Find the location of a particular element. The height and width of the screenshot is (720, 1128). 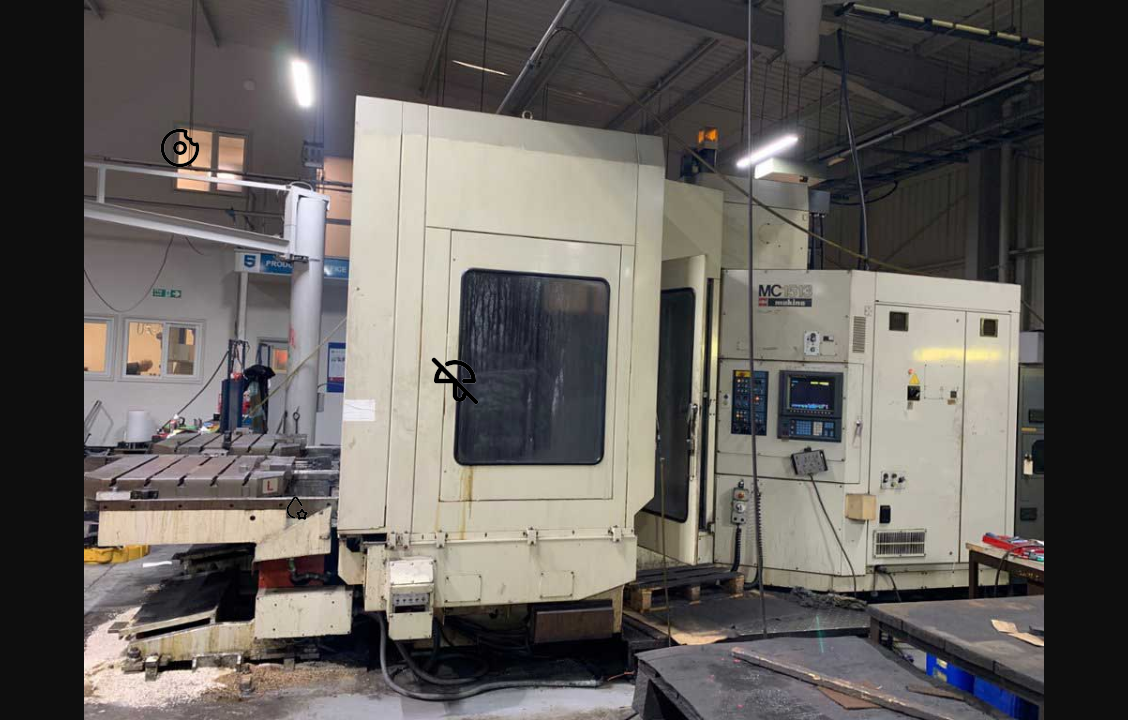

weather protection disabled is located at coordinates (455, 381).